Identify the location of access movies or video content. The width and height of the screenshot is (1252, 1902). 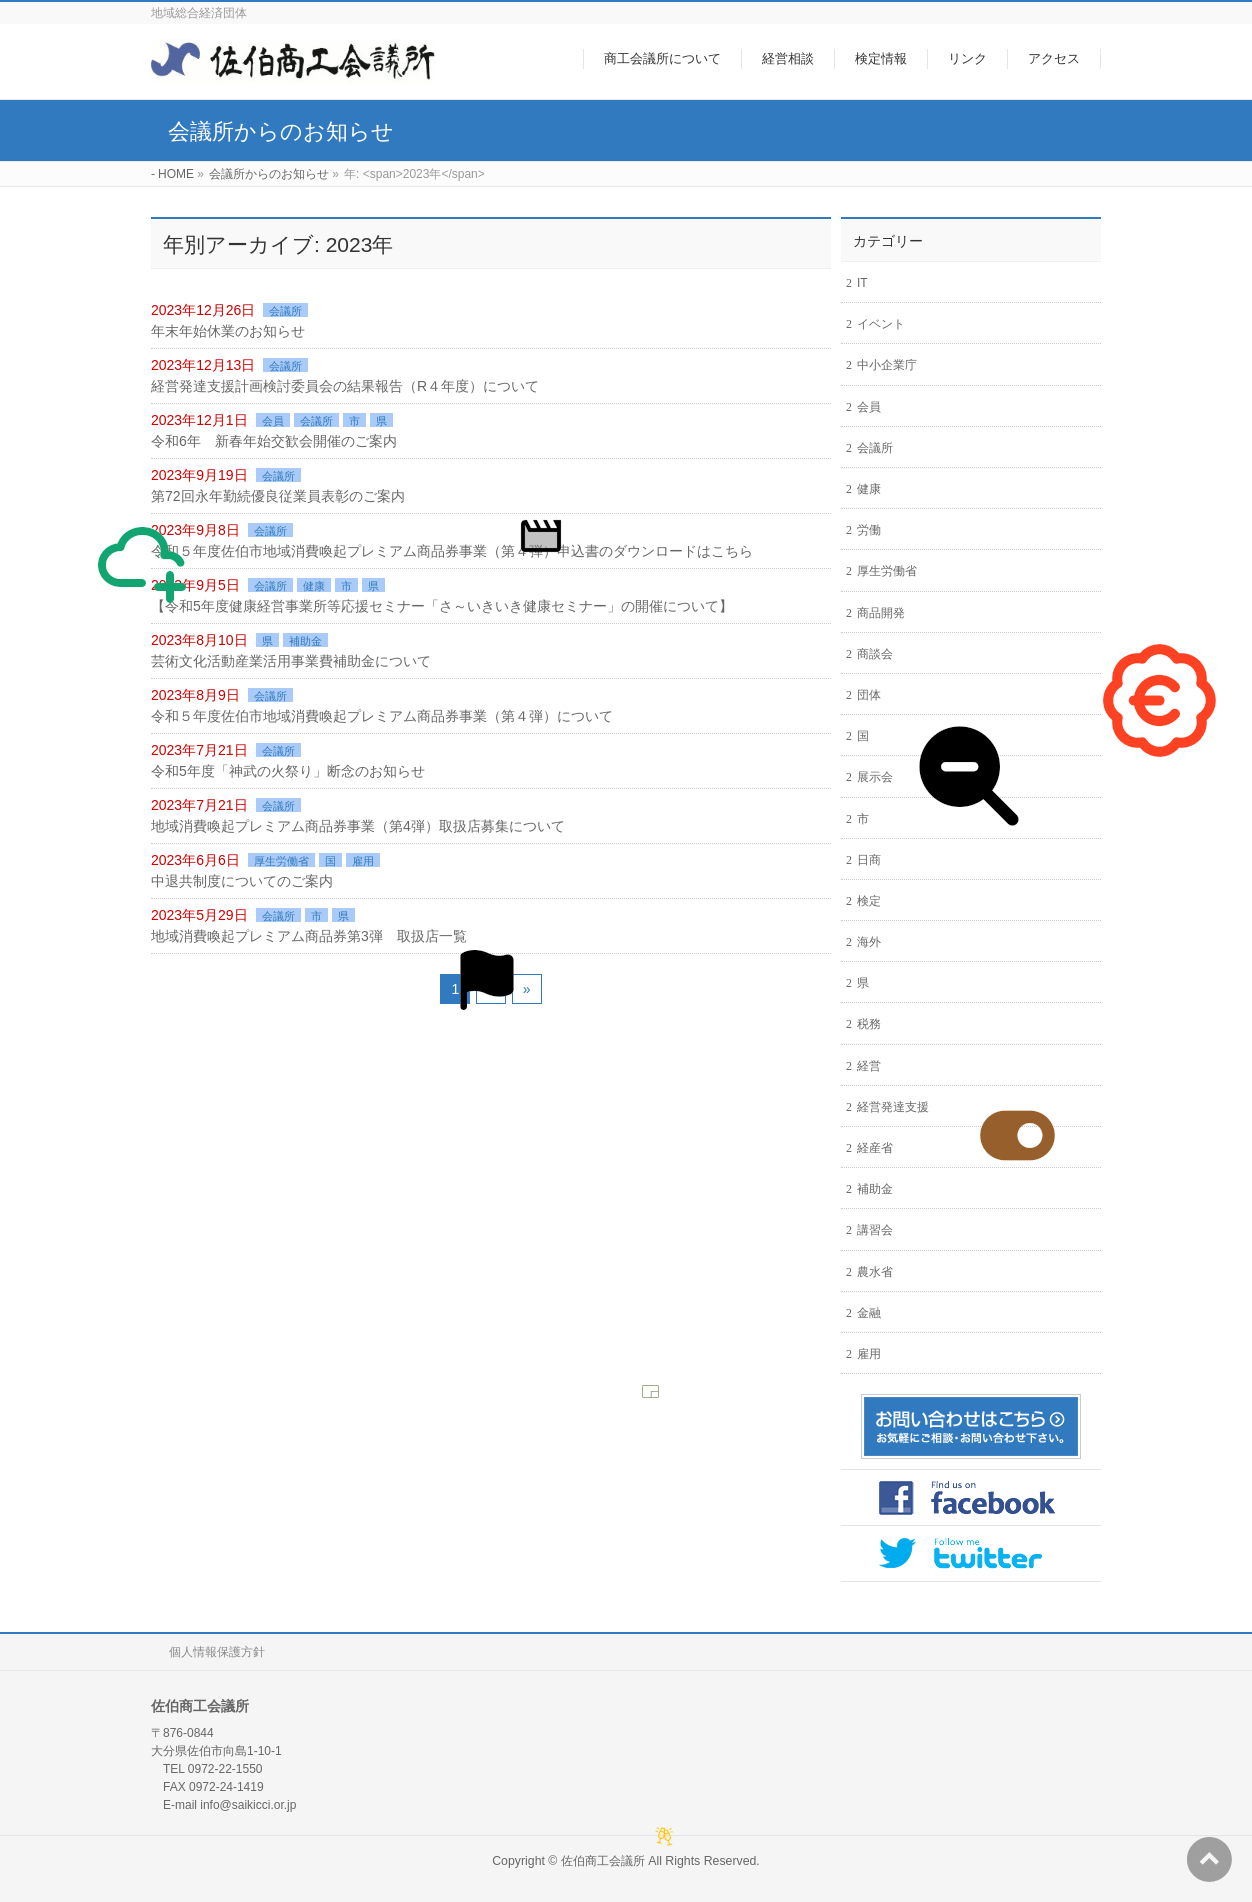
(541, 536).